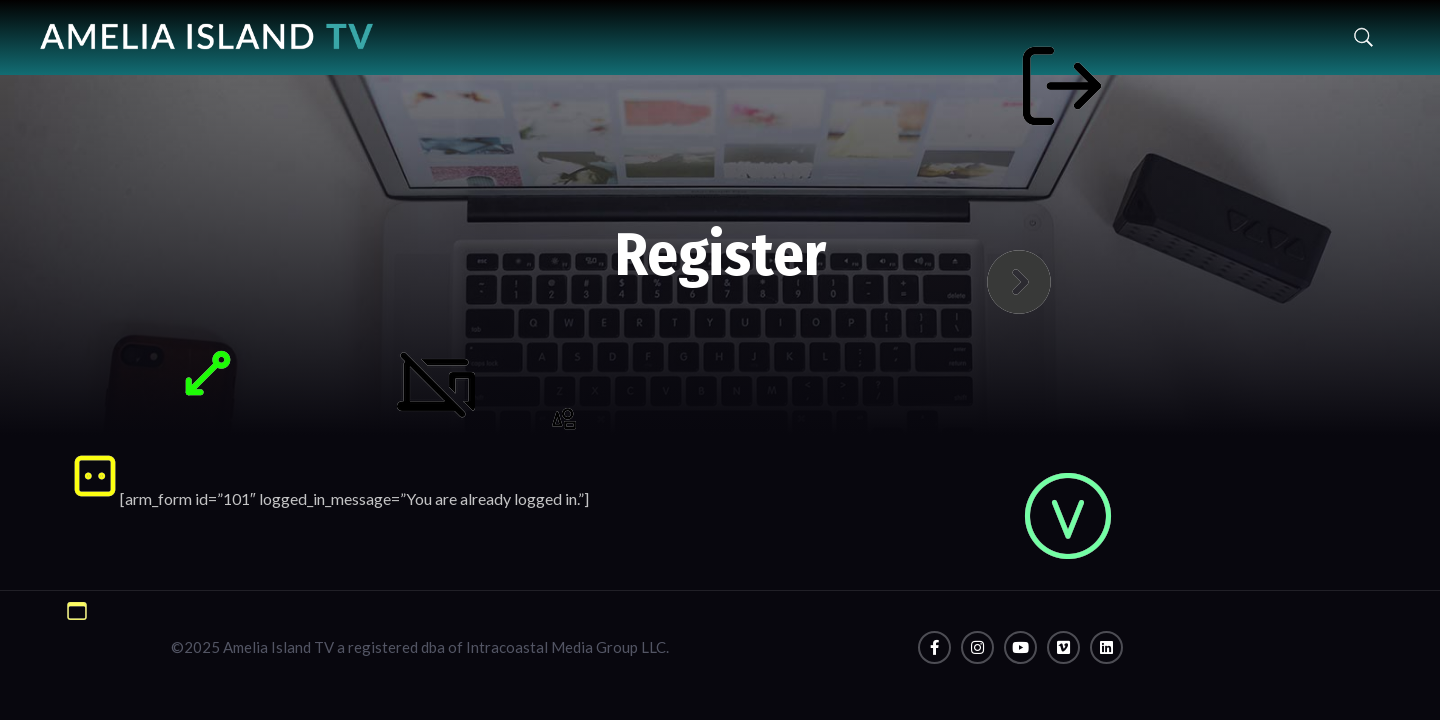 This screenshot has width=1440, height=720. I want to click on access shape tools or drawing options, so click(564, 419).